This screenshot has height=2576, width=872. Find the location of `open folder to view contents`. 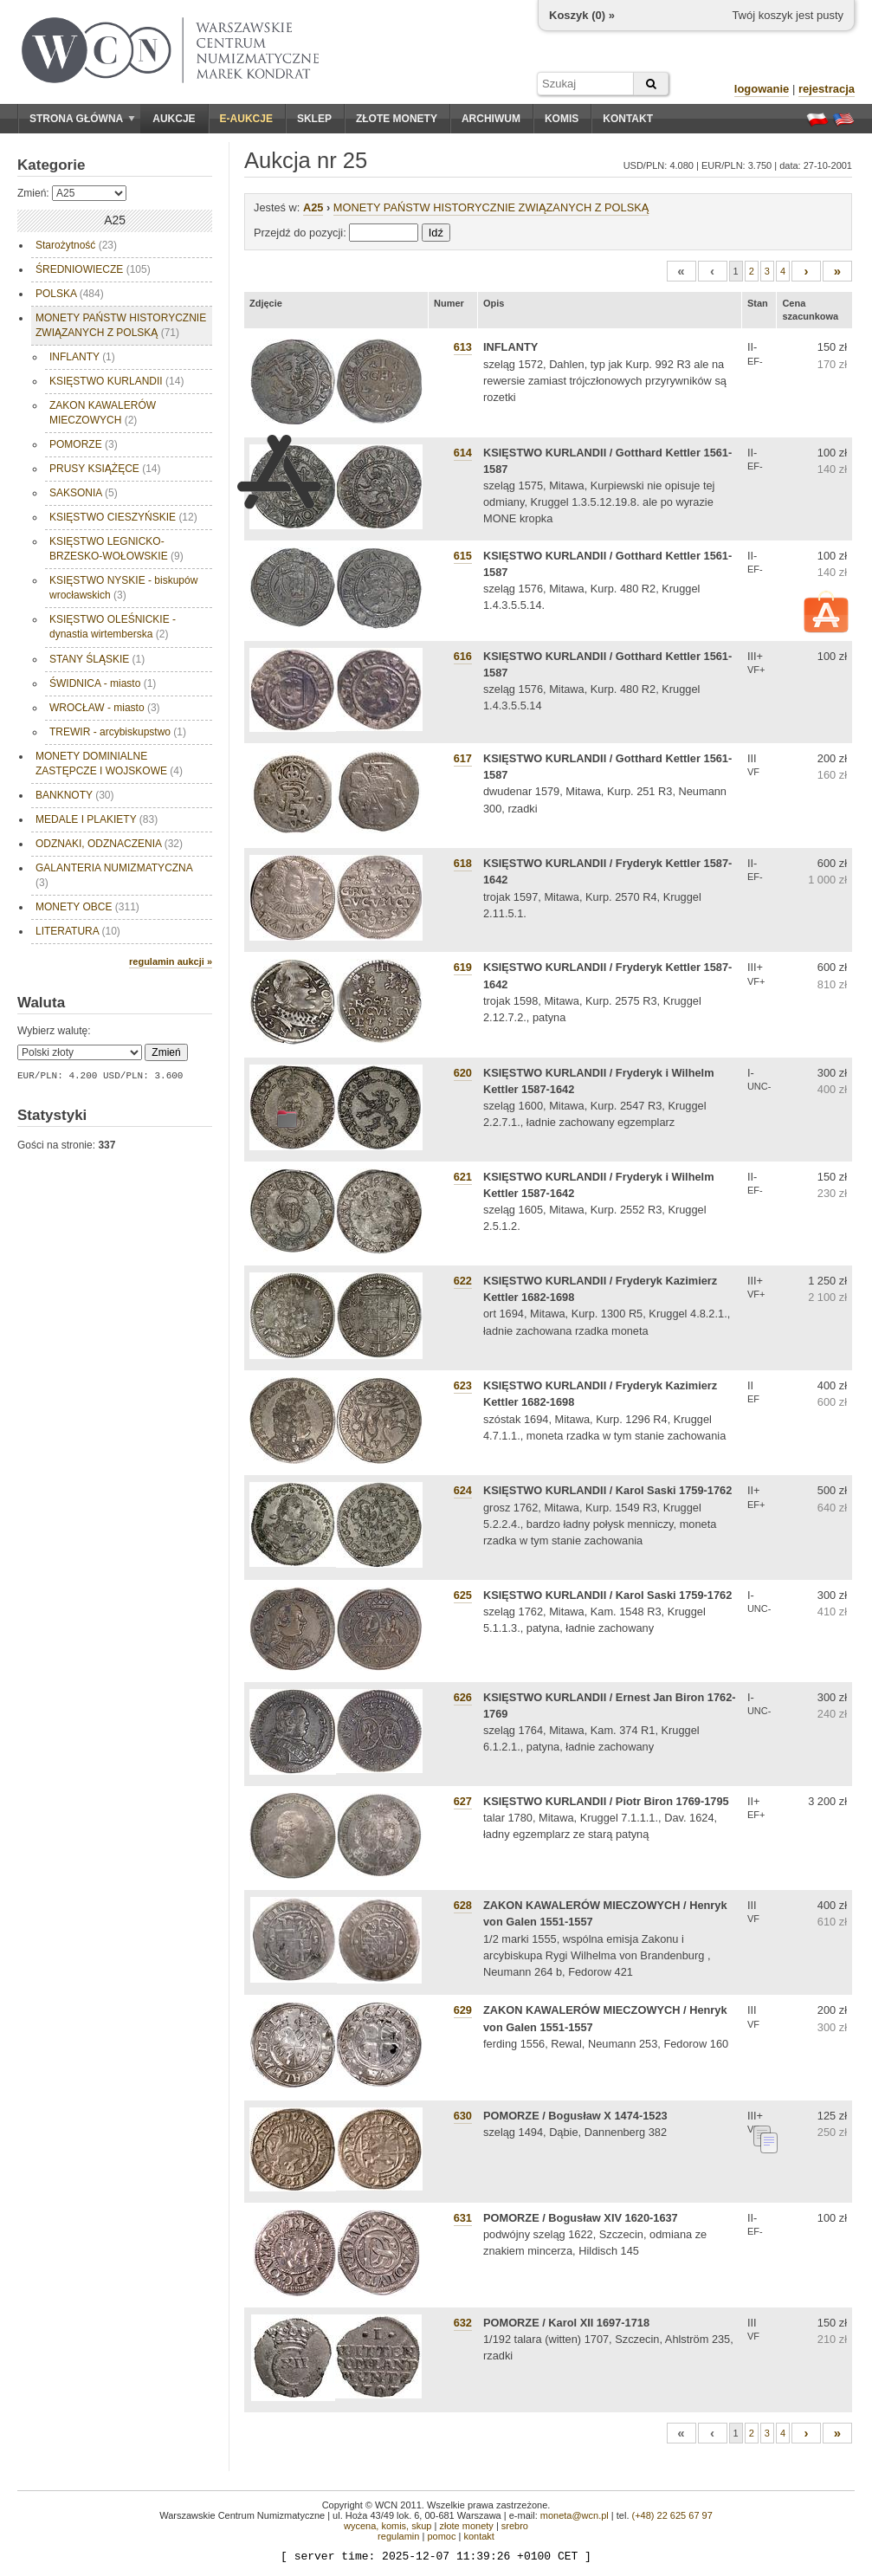

open folder to view contents is located at coordinates (287, 1118).